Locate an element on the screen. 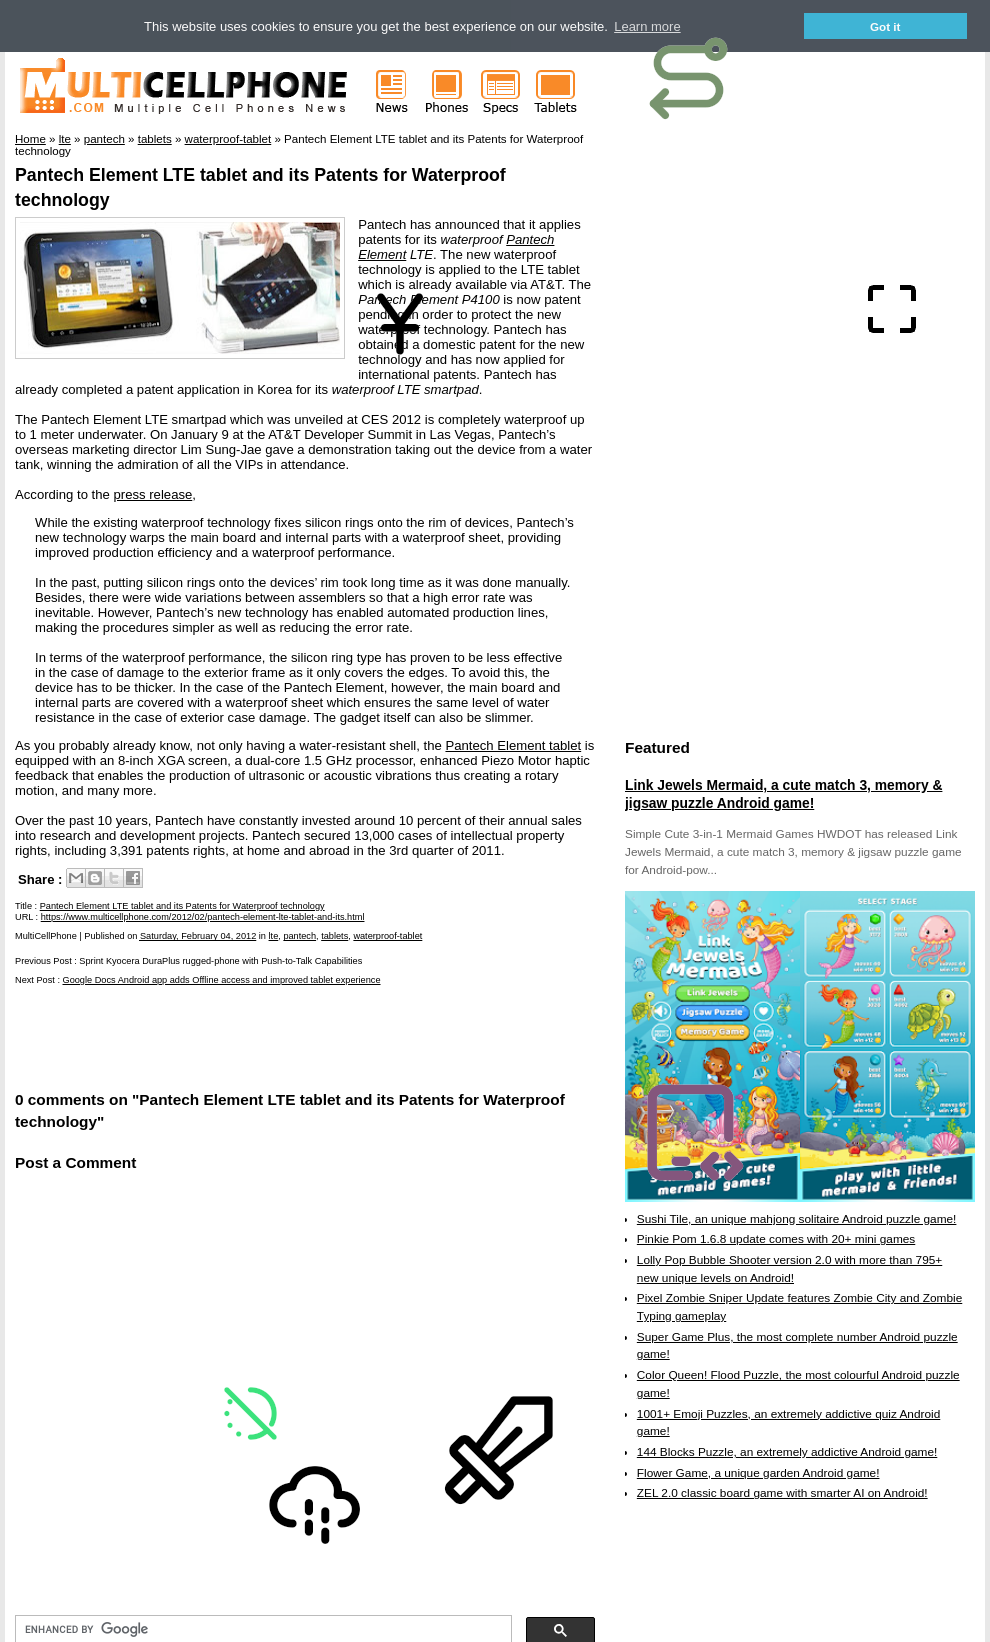 Image resolution: width=990 pixels, height=1642 pixels. turn left ahead in navigation is located at coordinates (688, 76).